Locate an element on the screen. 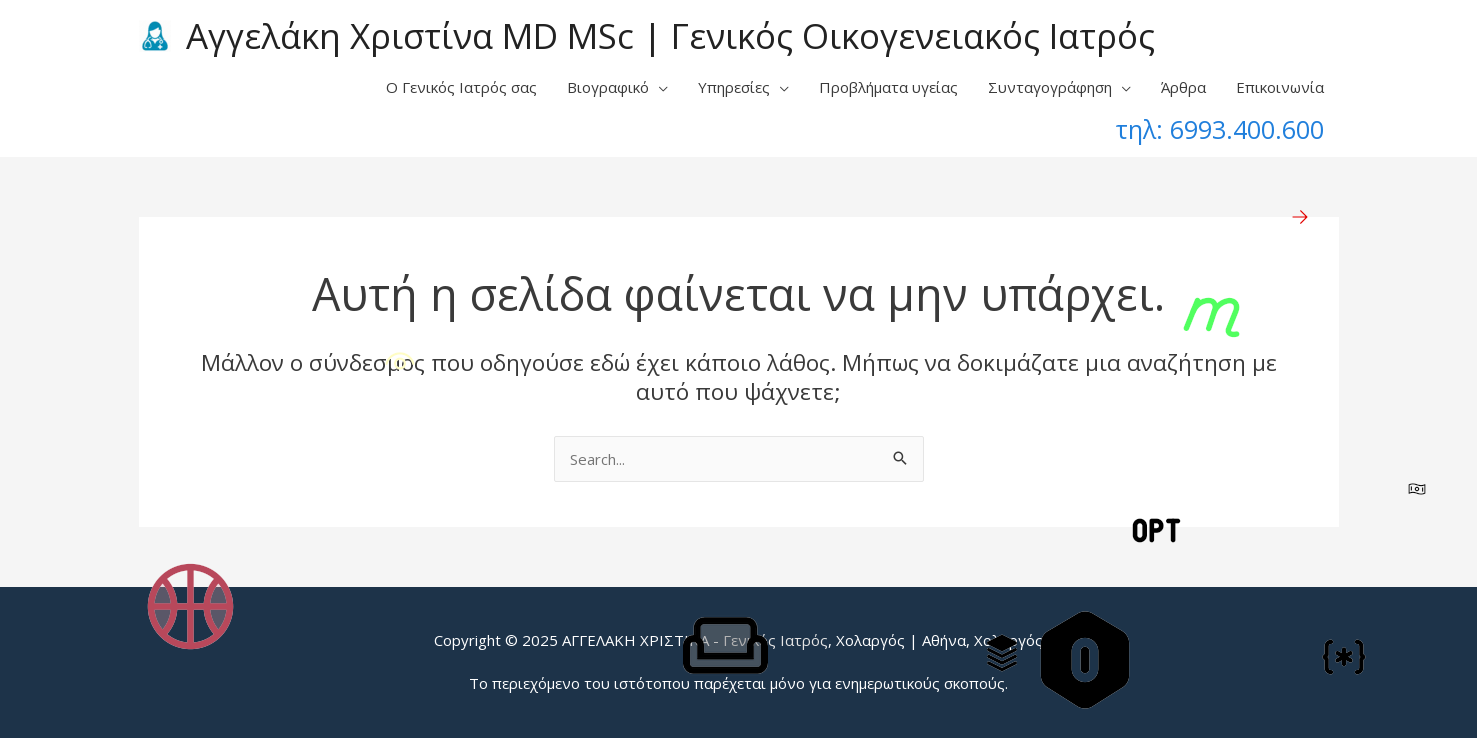 The image size is (1477, 738). toggle visibility of a file or element is located at coordinates (400, 362).